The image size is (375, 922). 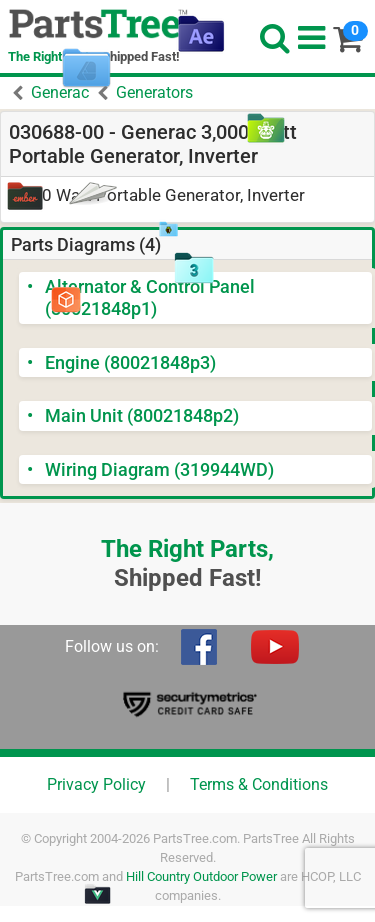 I want to click on folder containing ember.js project files, so click(x=25, y=197).